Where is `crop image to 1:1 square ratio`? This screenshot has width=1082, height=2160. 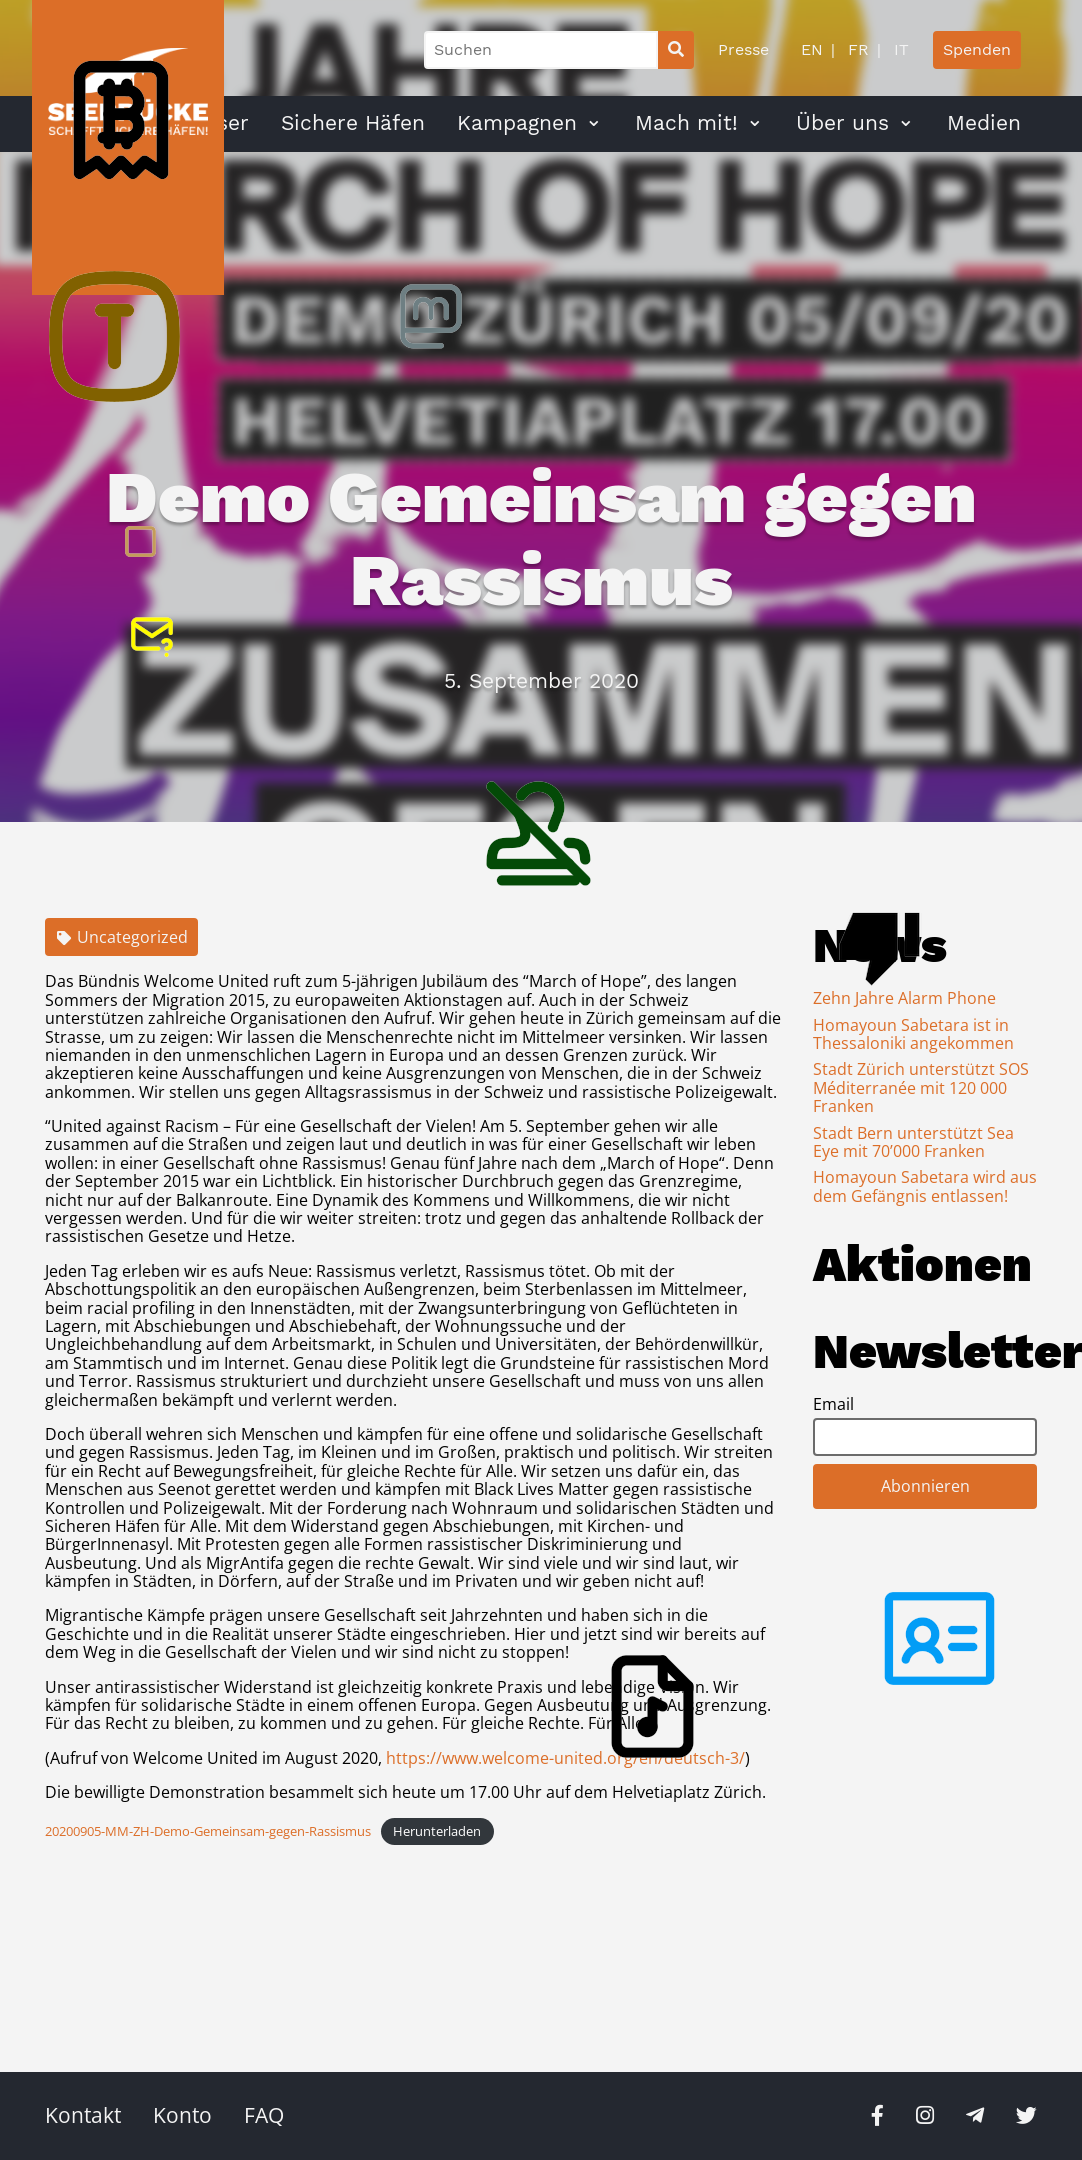
crop image to 1:1 square ratio is located at coordinates (140, 541).